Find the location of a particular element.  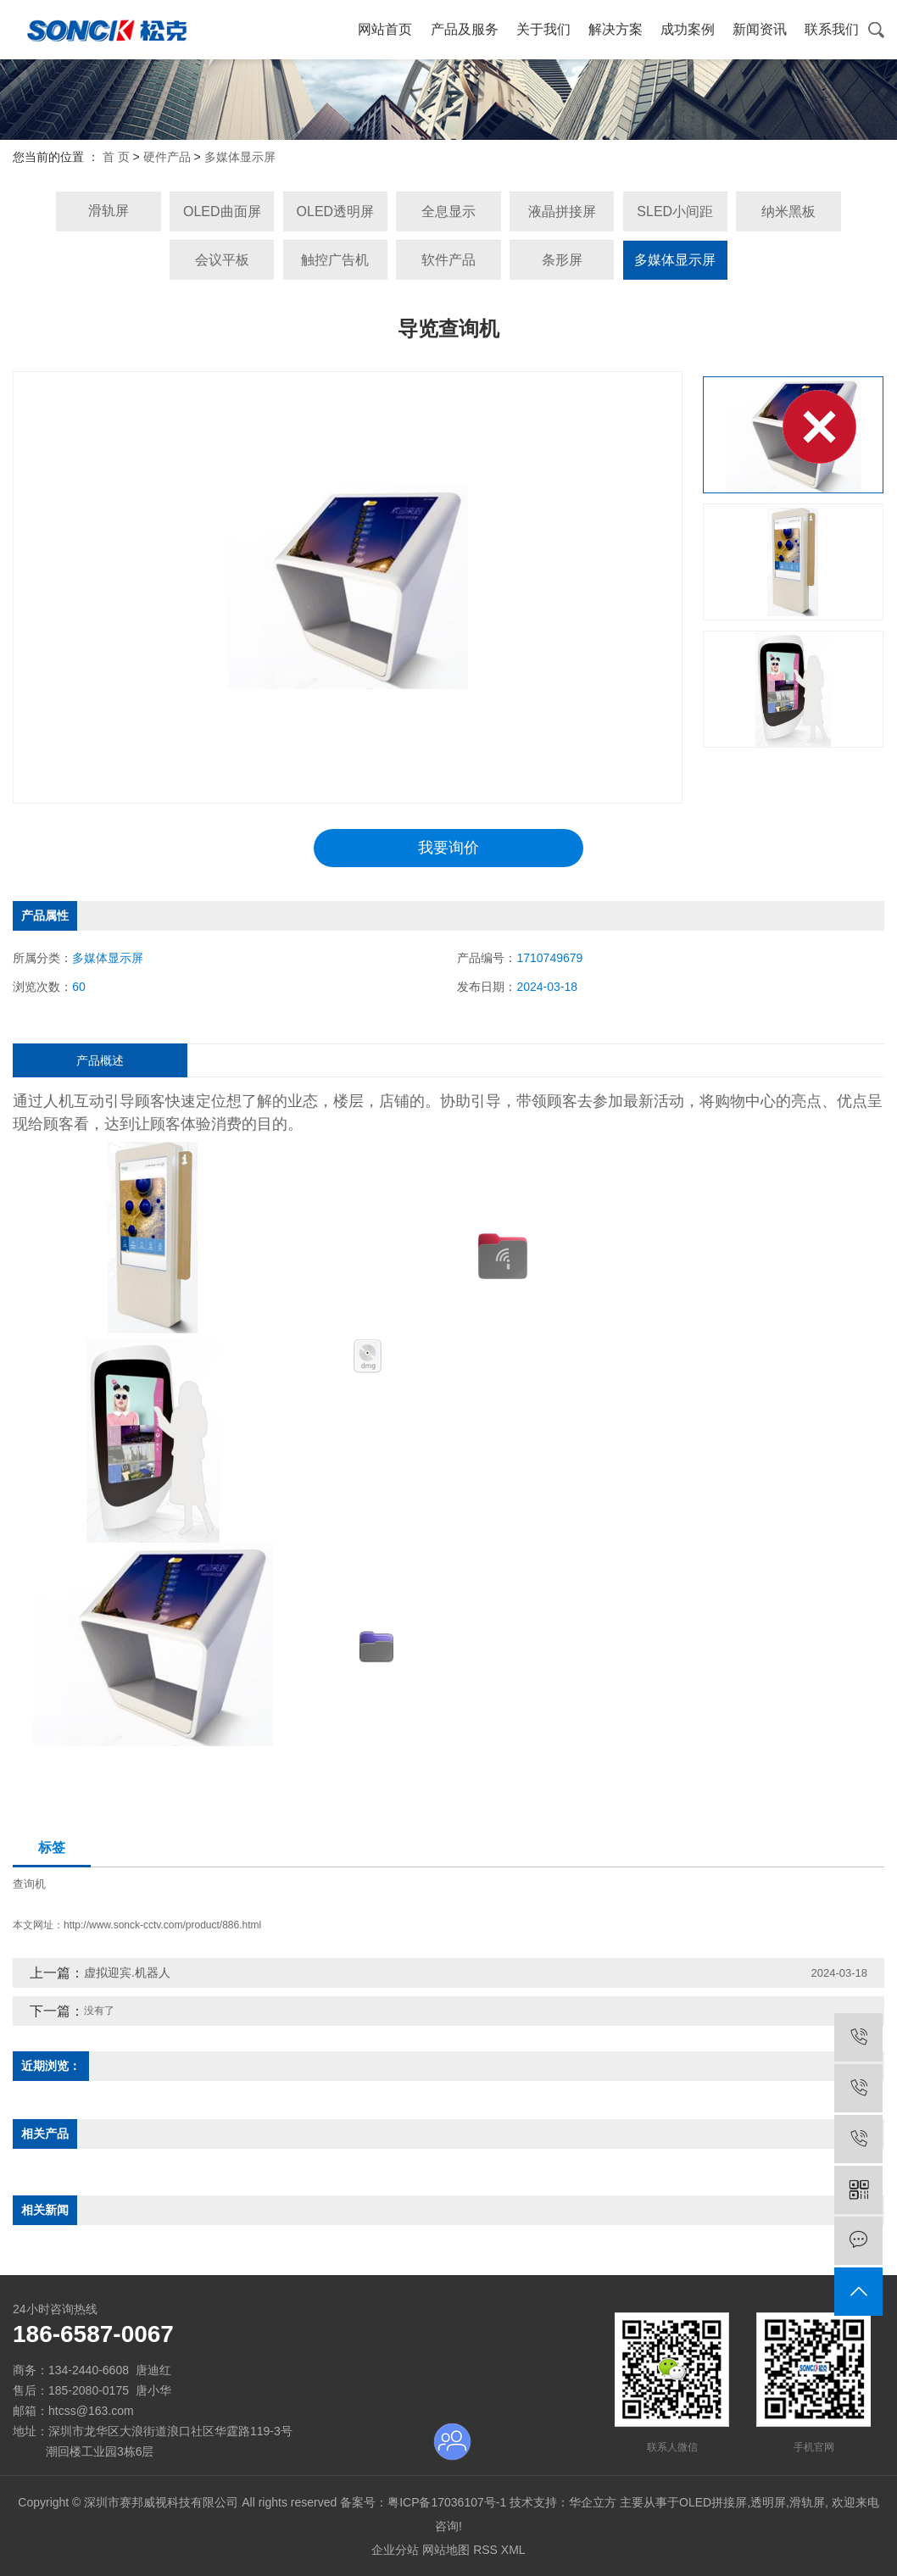

open or mount a macOS disk image file is located at coordinates (367, 1355).